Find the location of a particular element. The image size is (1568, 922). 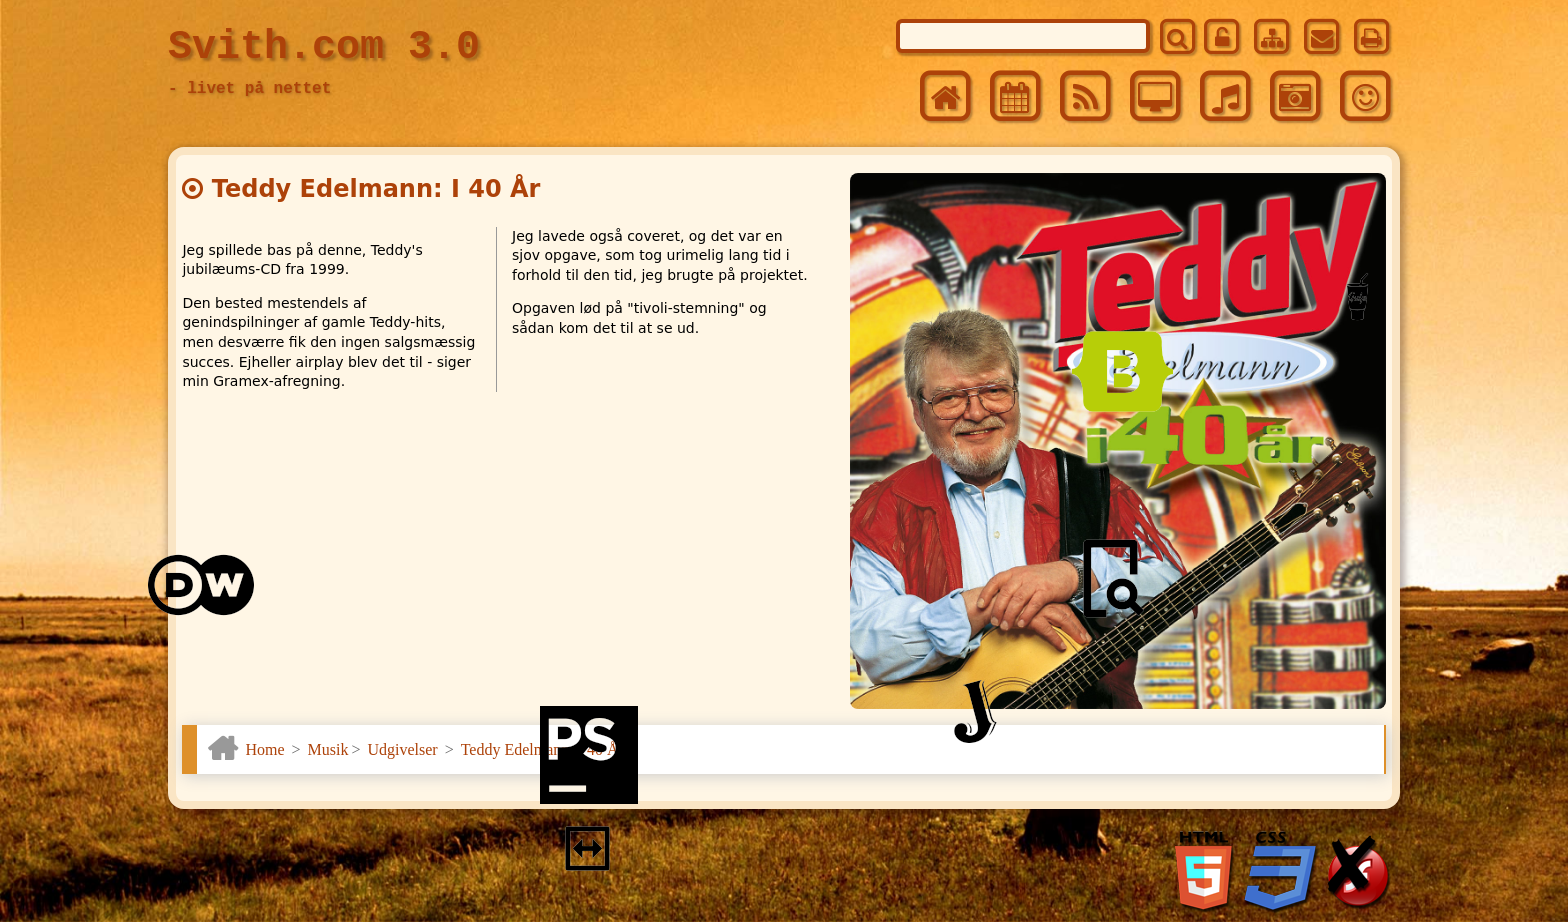

jameson irish whiskey brand logo is located at coordinates (975, 711).